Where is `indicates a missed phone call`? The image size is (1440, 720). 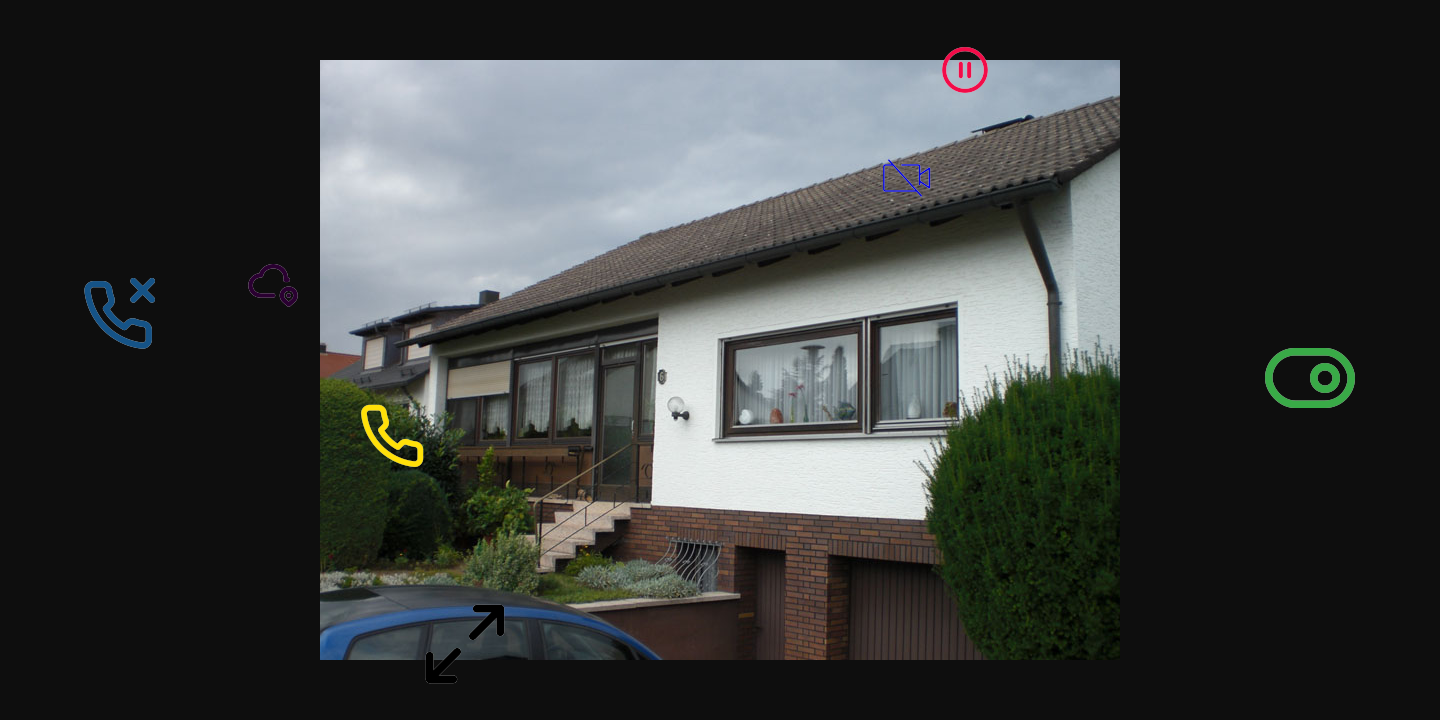
indicates a missed phone call is located at coordinates (118, 315).